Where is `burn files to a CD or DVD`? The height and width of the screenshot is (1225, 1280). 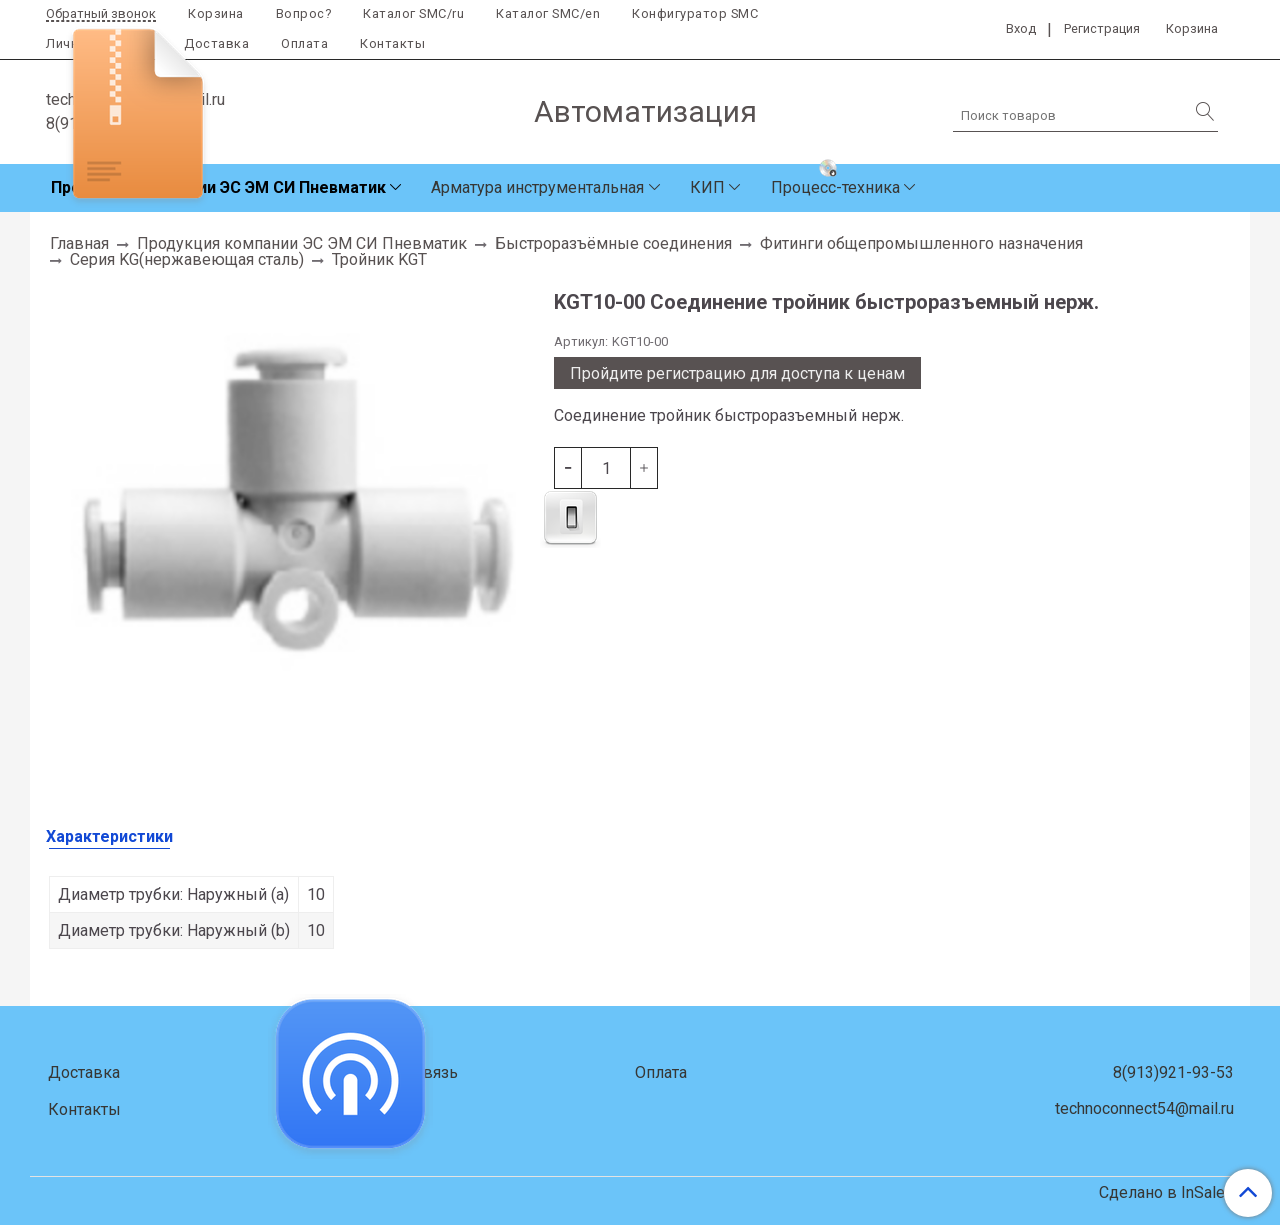 burn files to a CD or DVD is located at coordinates (828, 168).